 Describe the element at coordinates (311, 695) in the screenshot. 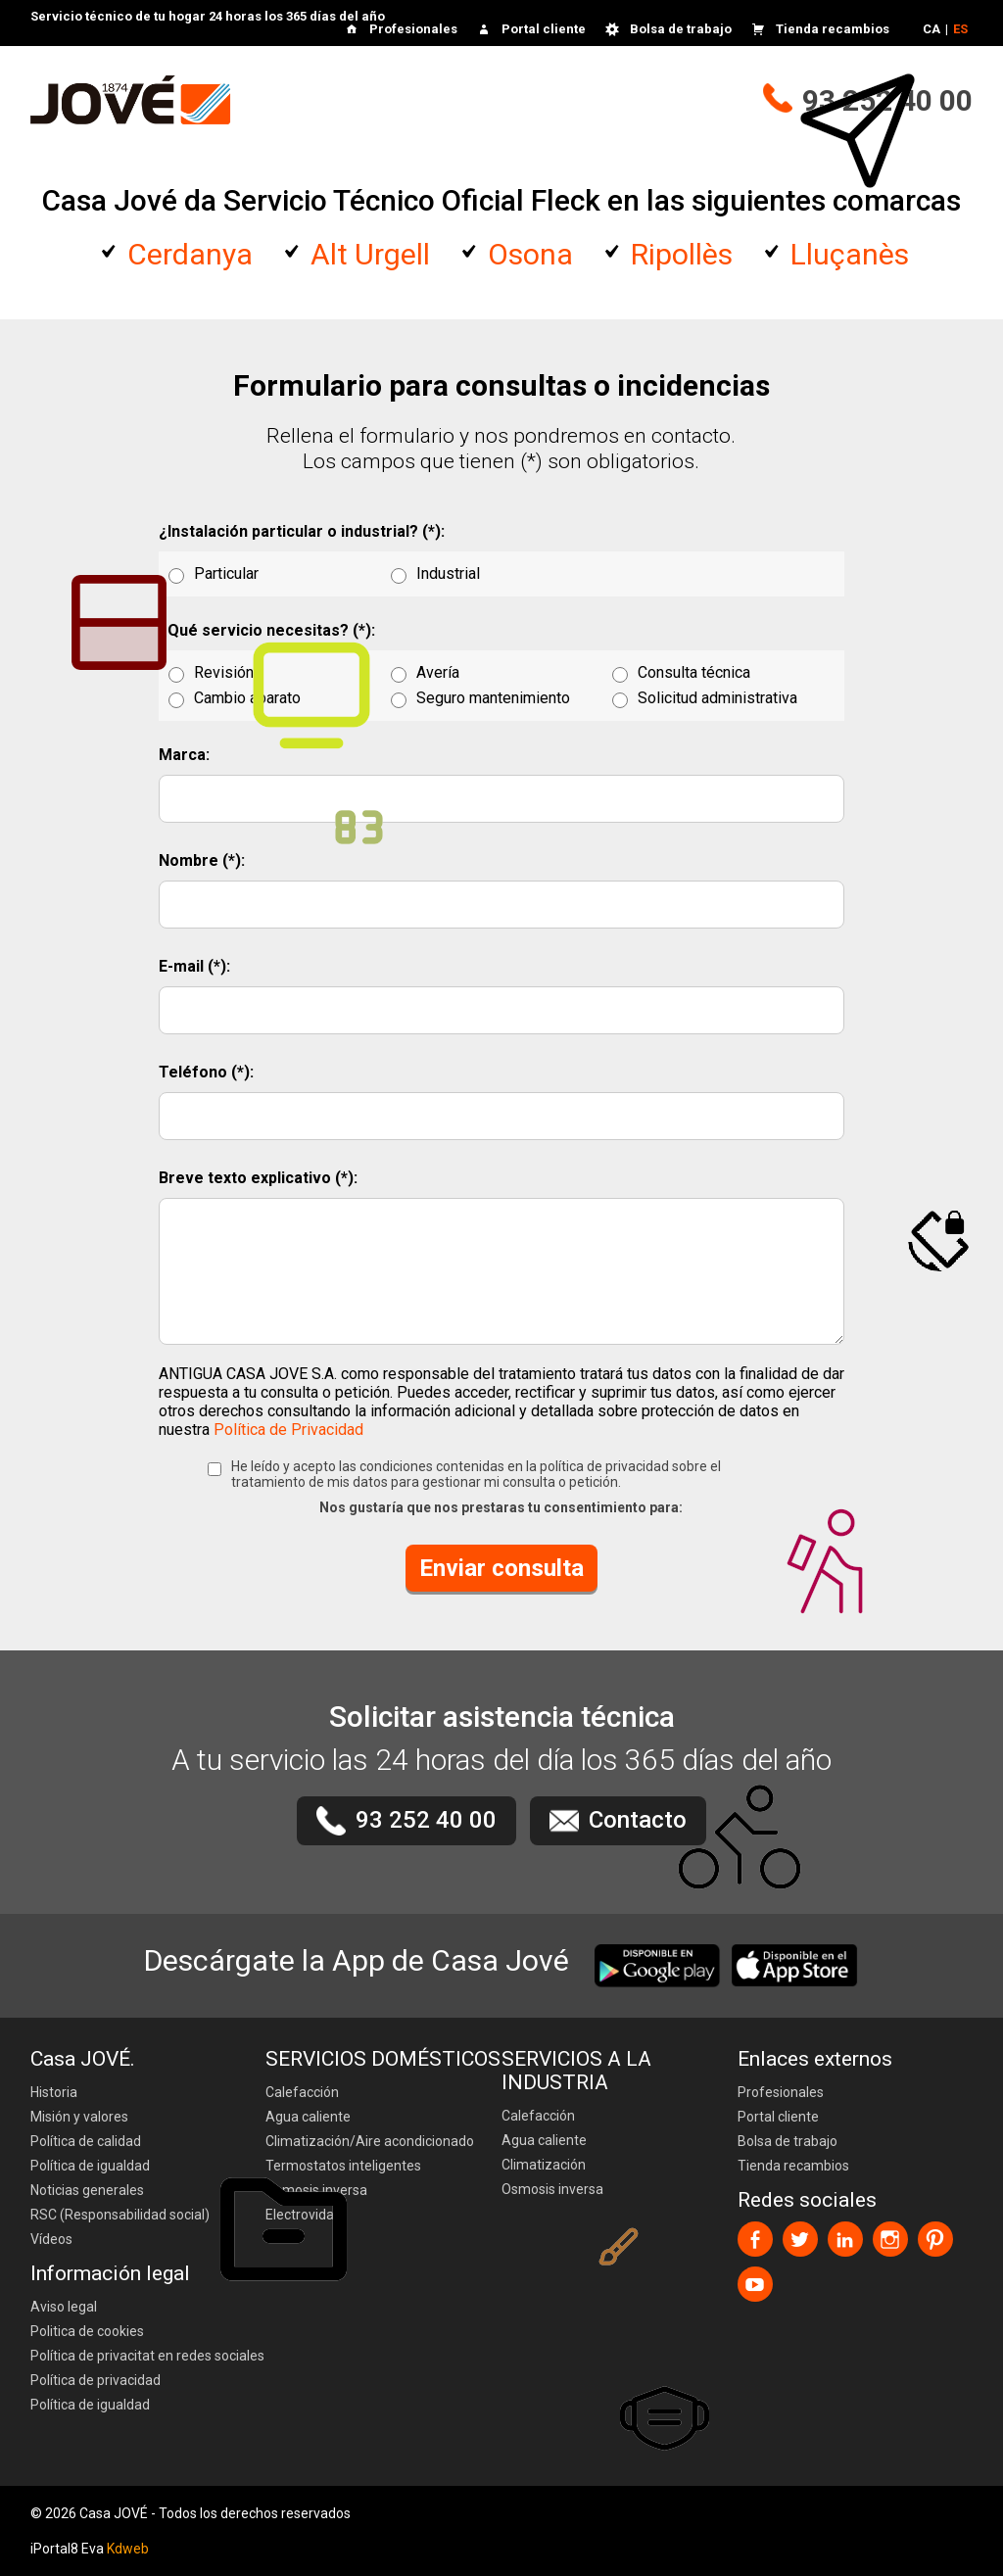

I see `access tv or display settings` at that location.